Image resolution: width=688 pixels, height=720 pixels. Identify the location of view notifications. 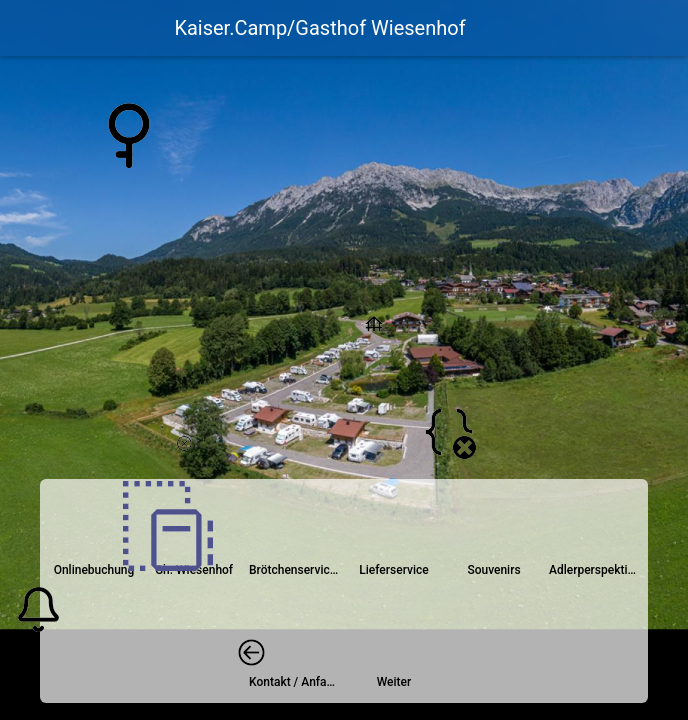
(38, 609).